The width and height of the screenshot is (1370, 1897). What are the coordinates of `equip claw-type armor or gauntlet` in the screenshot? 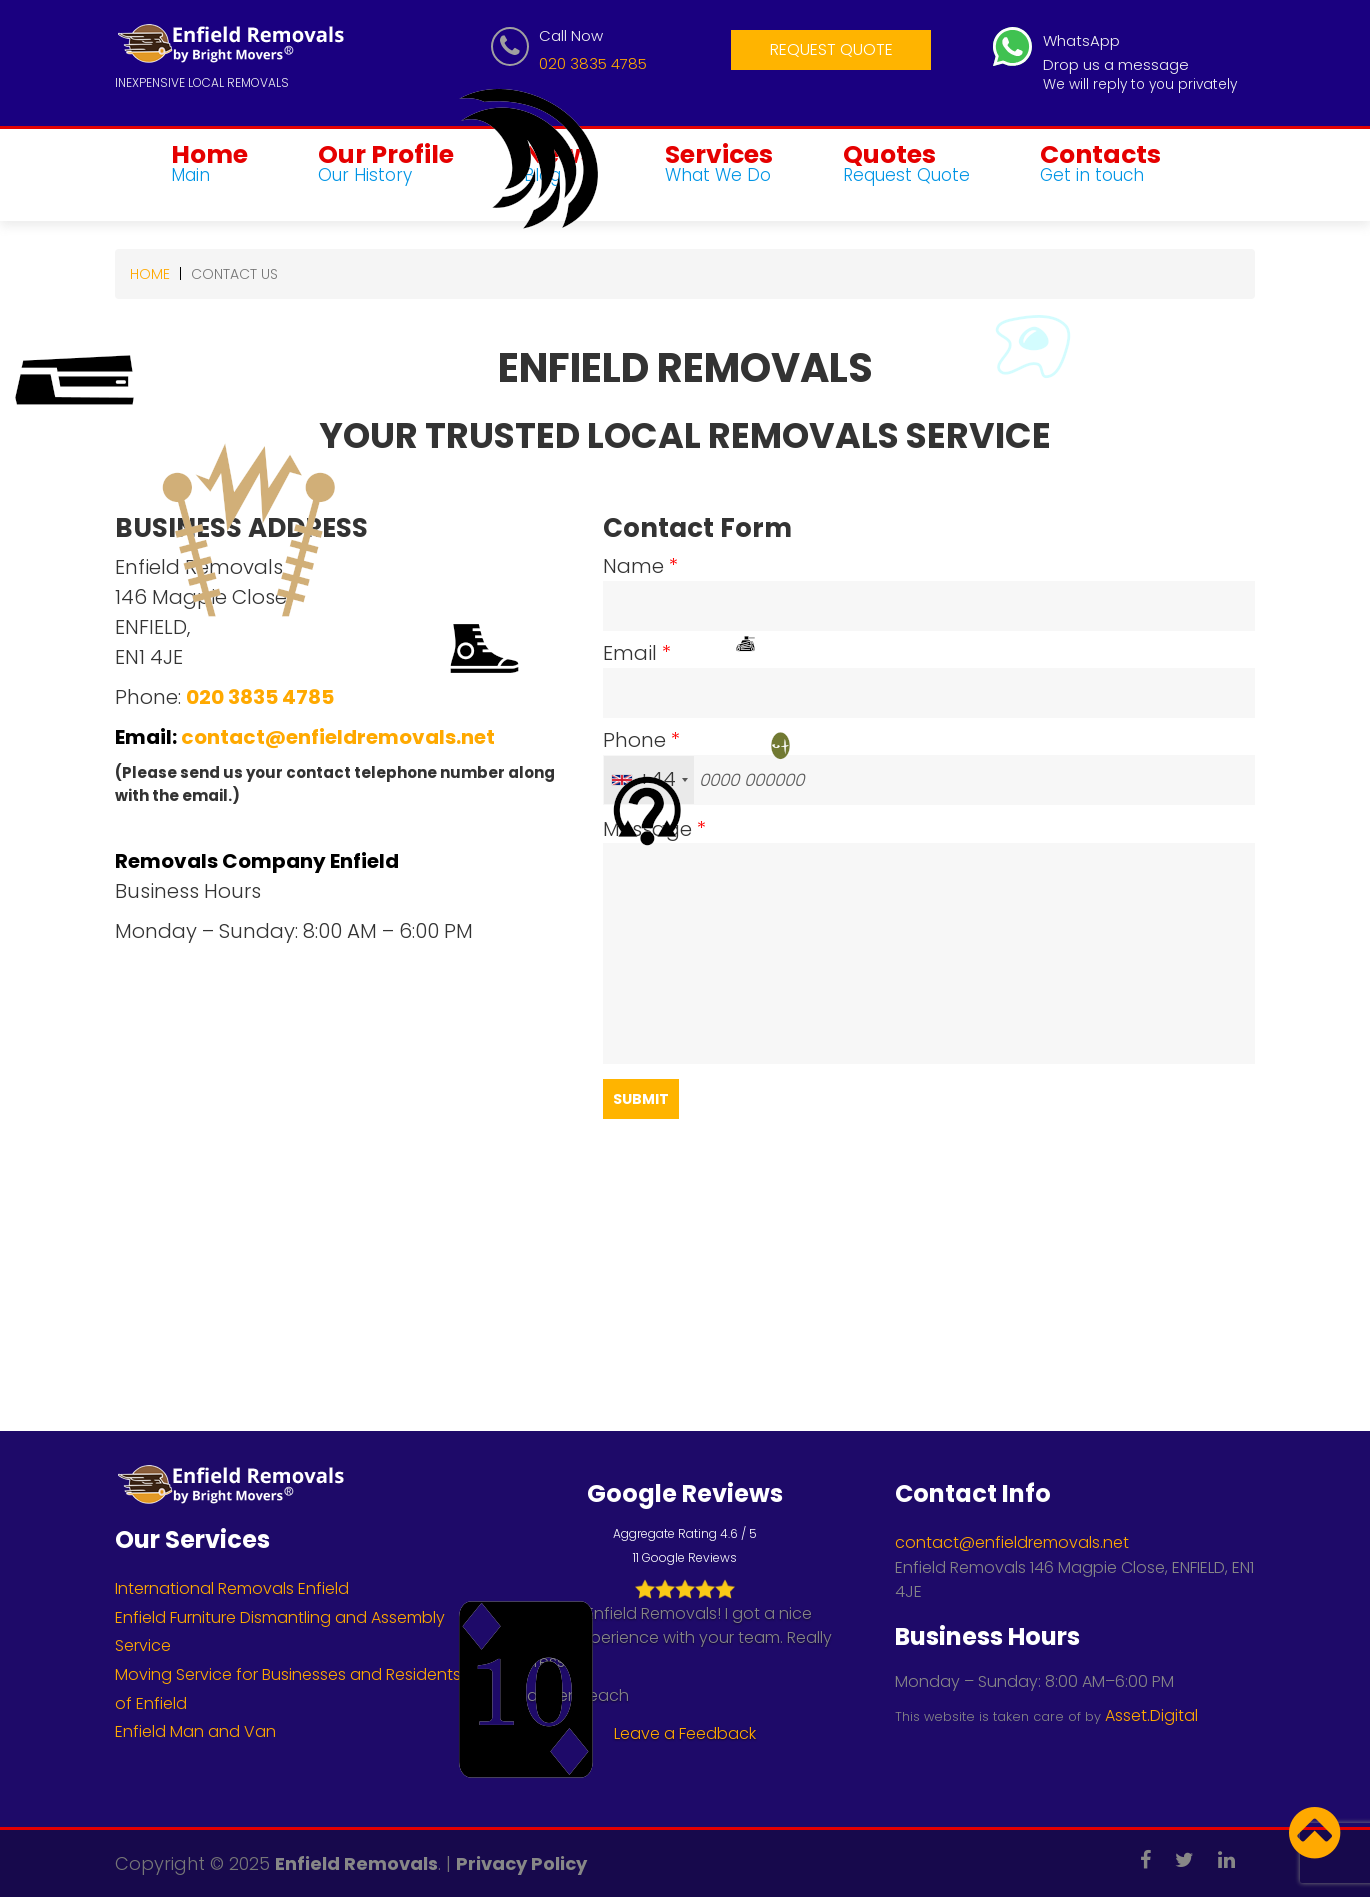 It's located at (528, 158).